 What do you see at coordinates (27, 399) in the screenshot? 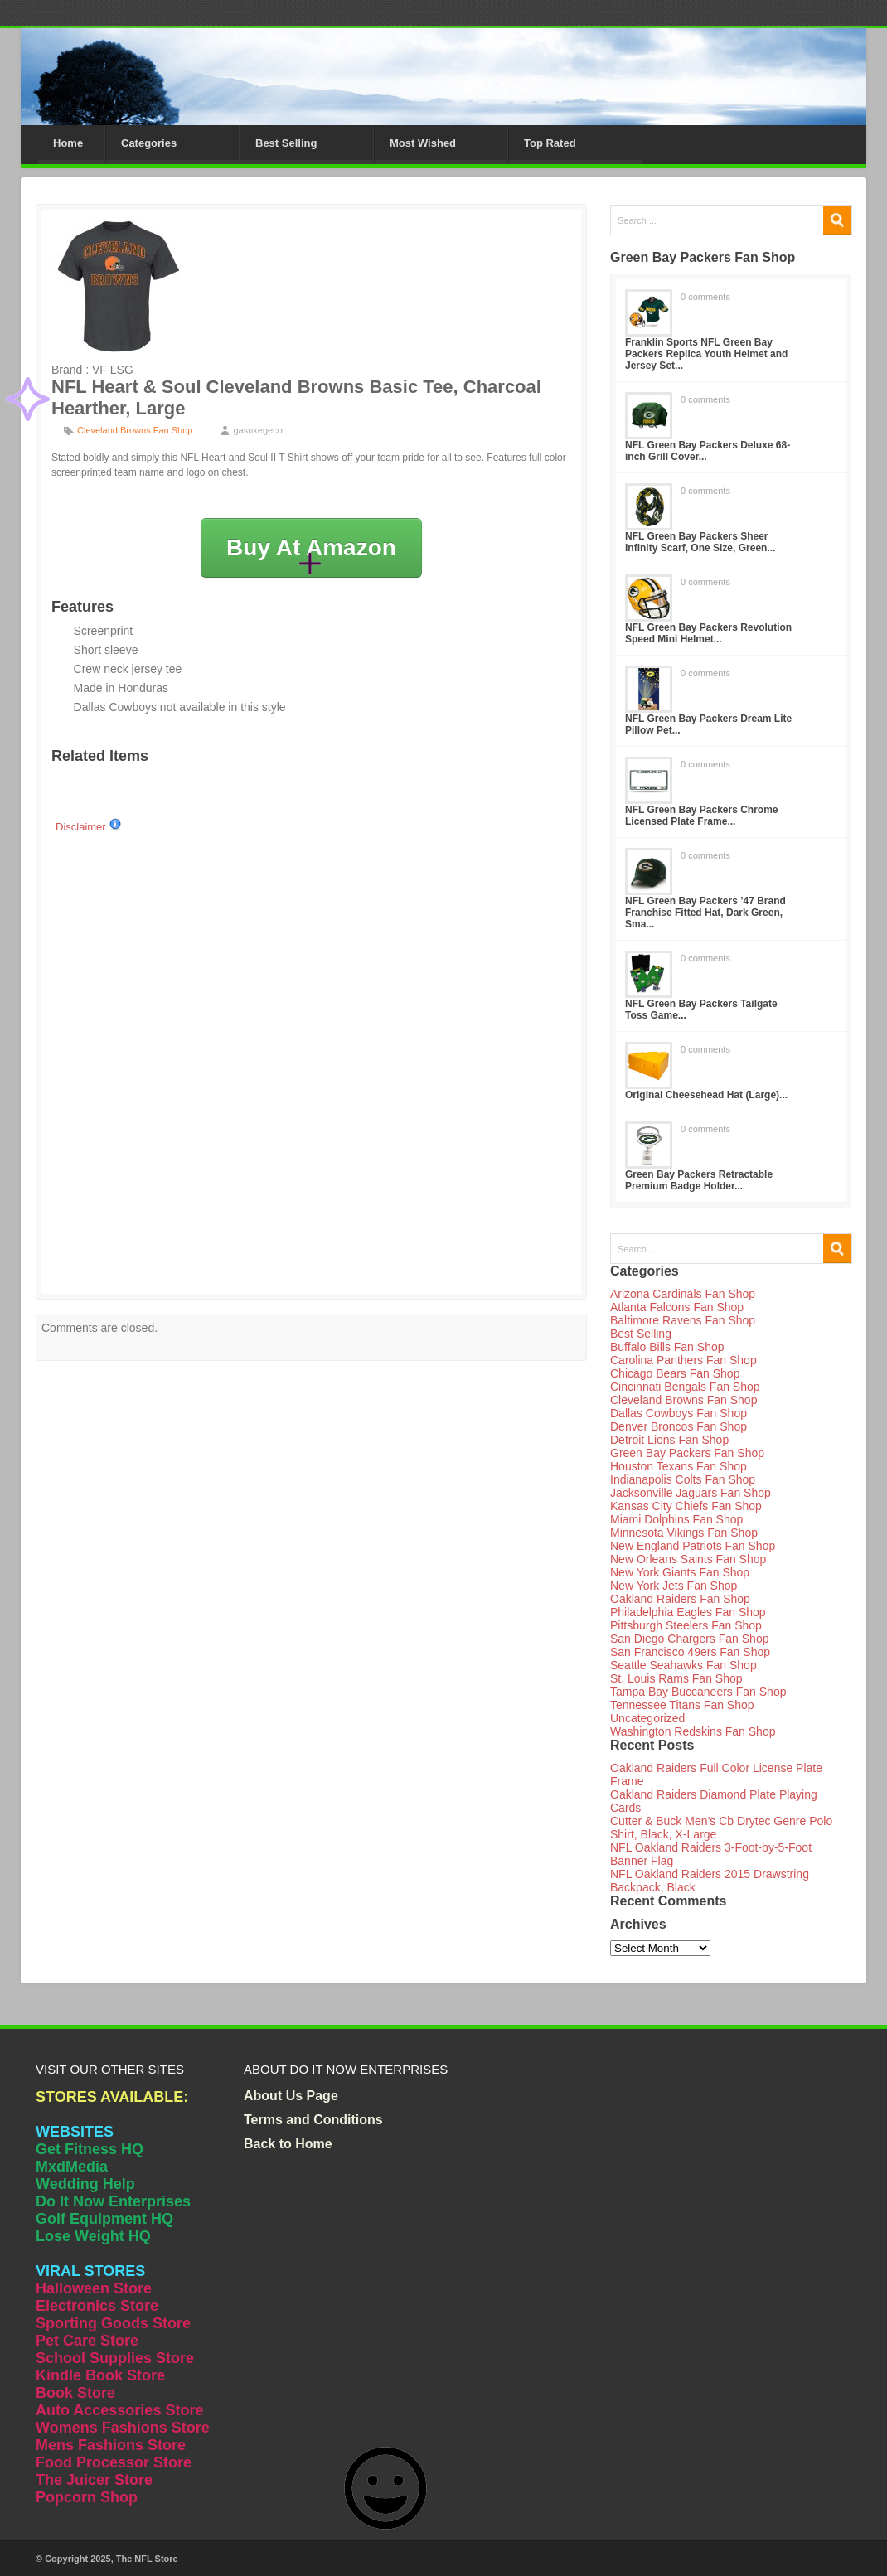
I see `indicates AI-generated or enhanced content` at bounding box center [27, 399].